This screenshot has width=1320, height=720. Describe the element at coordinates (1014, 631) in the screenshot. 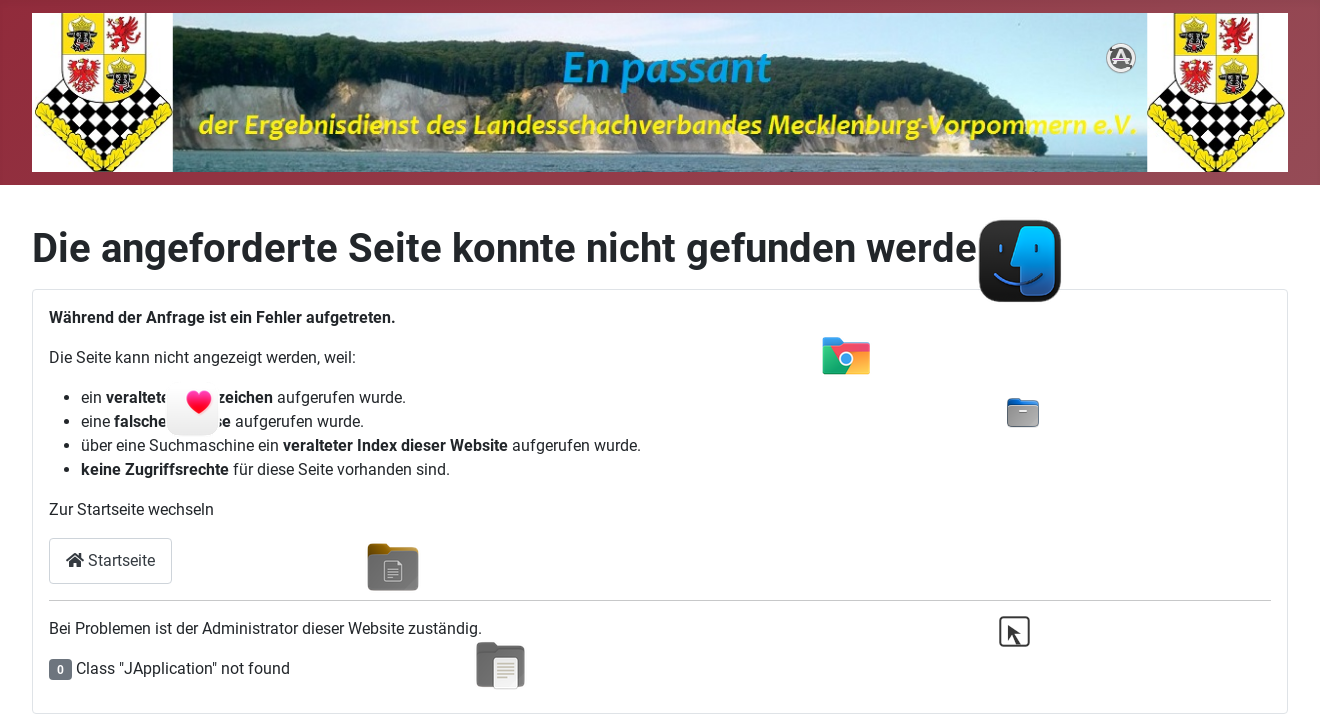

I see `open fusion app or automation tool` at that location.